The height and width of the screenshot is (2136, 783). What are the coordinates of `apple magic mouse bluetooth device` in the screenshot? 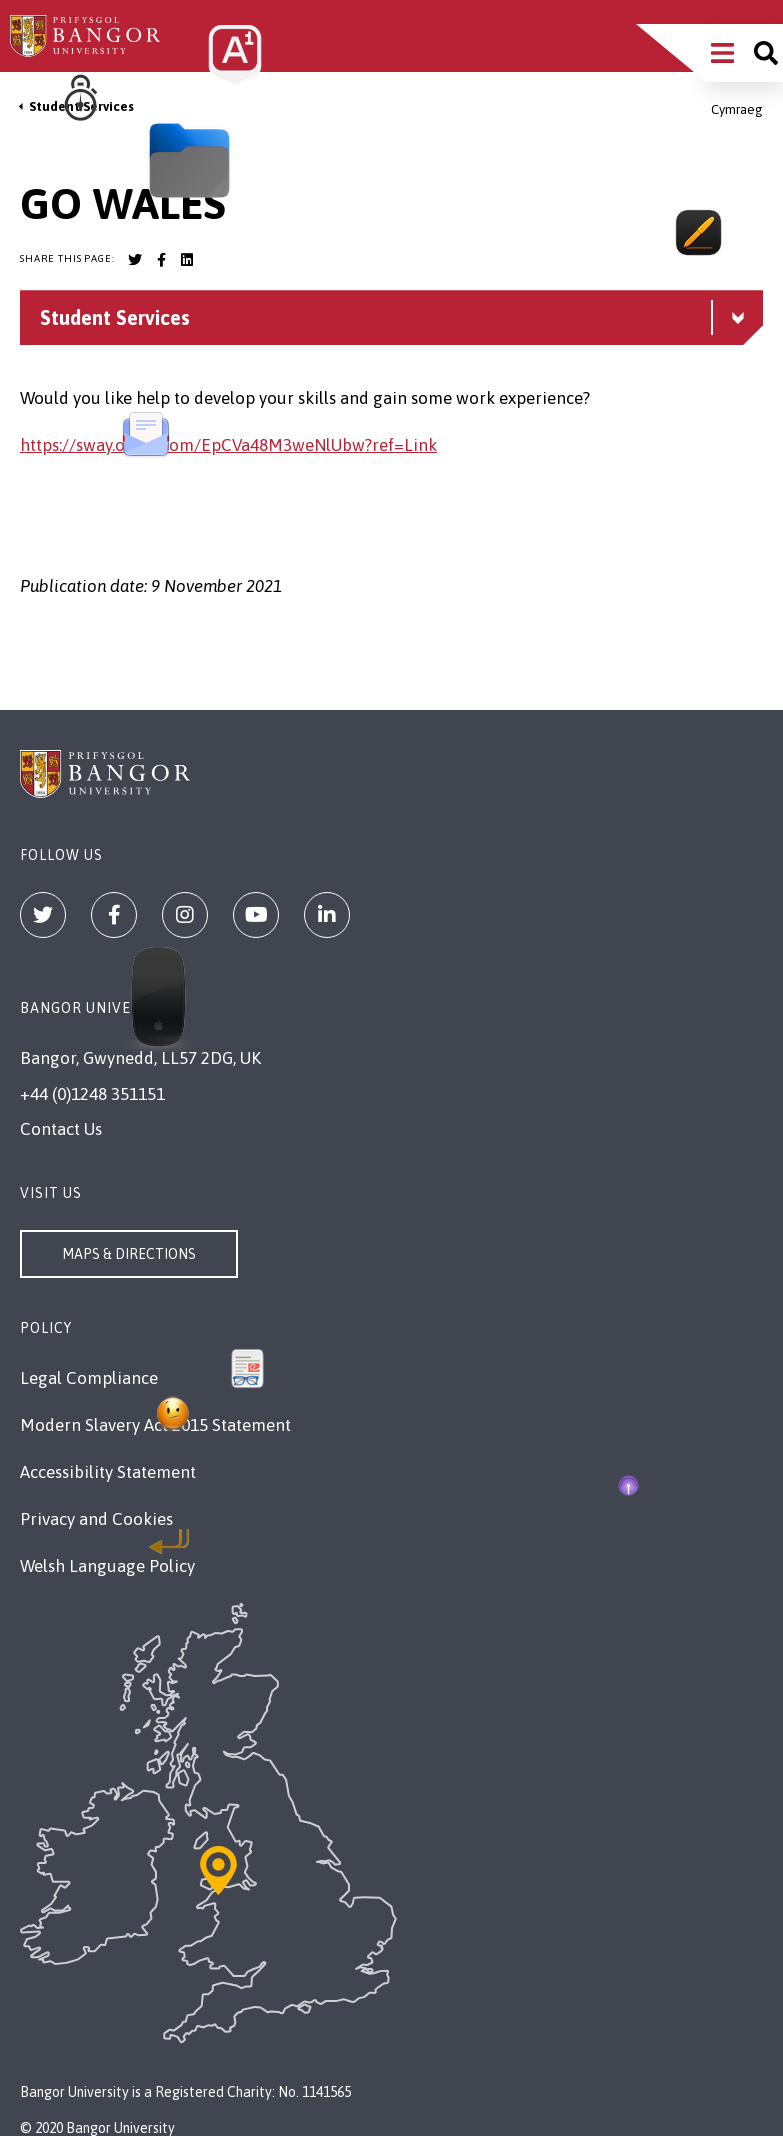 It's located at (158, 1000).